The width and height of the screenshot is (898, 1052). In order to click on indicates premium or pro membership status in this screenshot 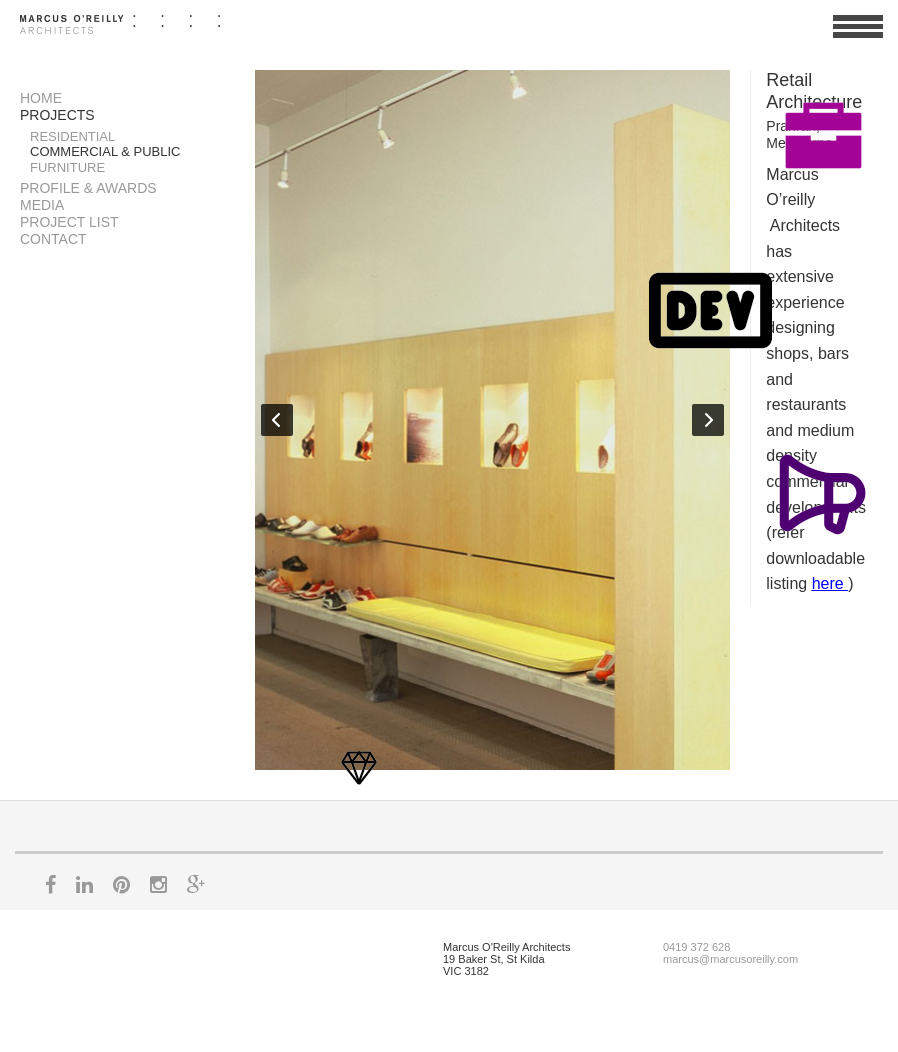, I will do `click(359, 768)`.